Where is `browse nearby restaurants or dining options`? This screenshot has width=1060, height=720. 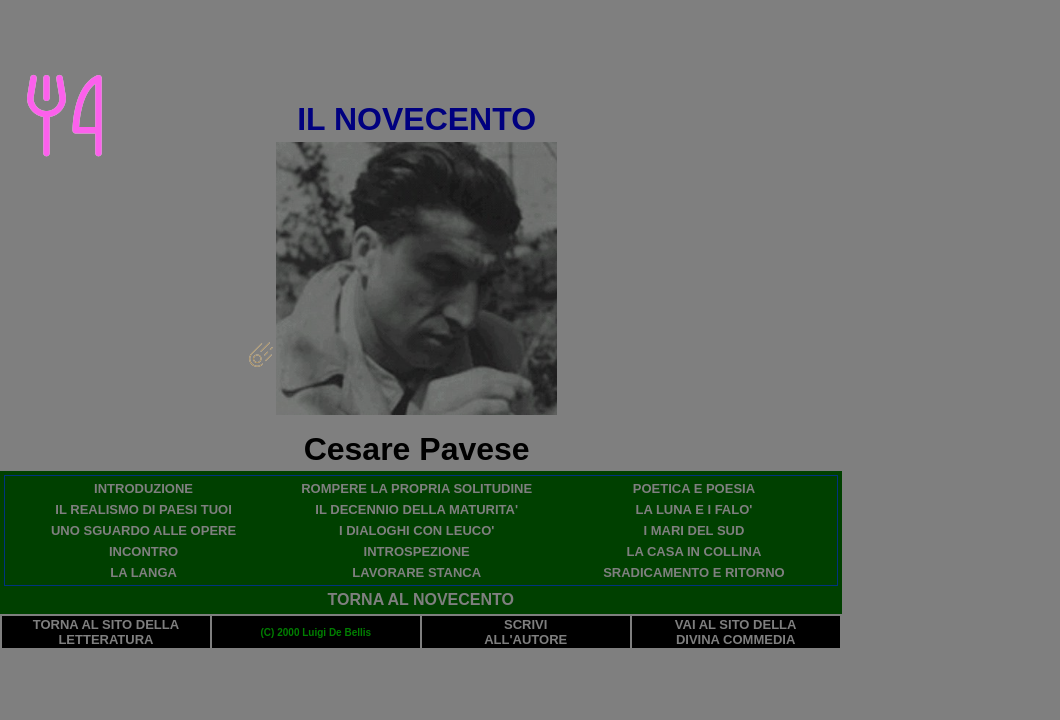 browse nearby restaurants or dining options is located at coordinates (66, 114).